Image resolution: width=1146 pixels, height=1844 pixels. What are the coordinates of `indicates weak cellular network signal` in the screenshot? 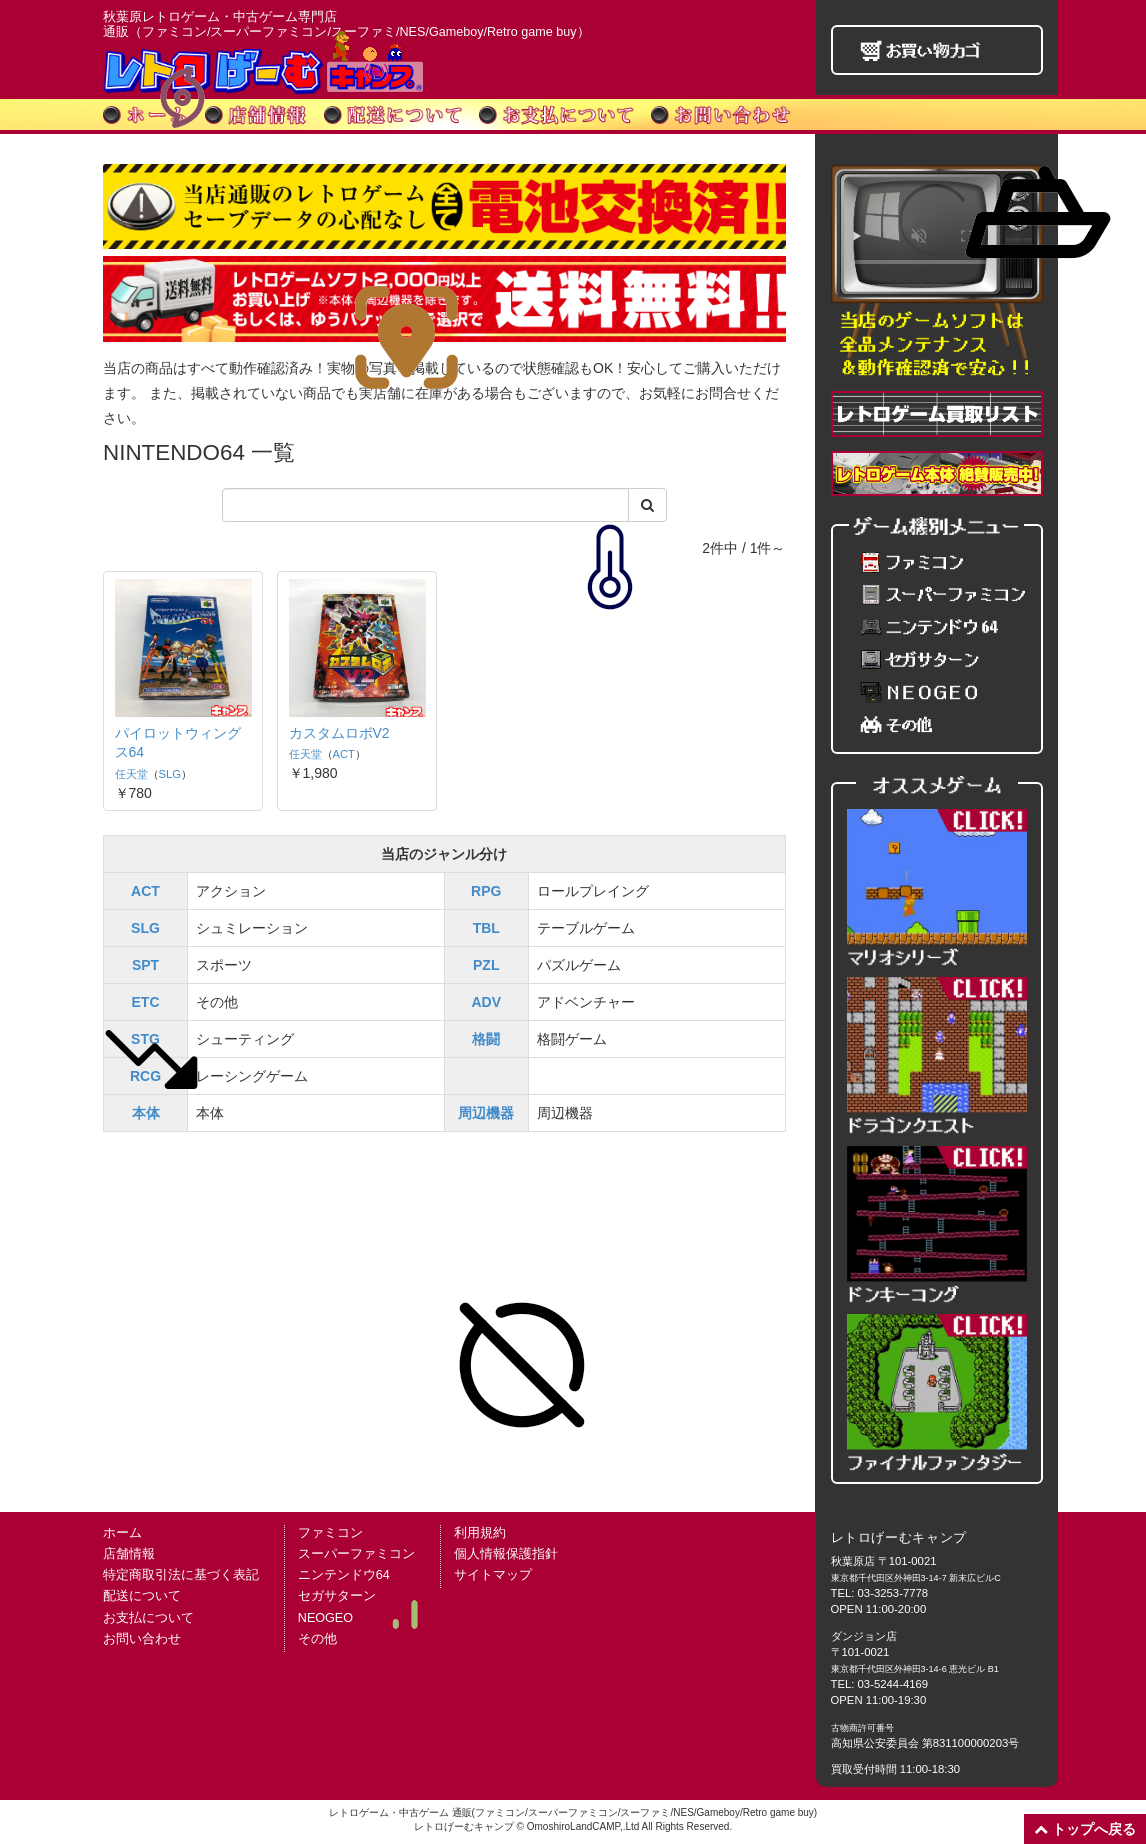 It's located at (437, 1592).